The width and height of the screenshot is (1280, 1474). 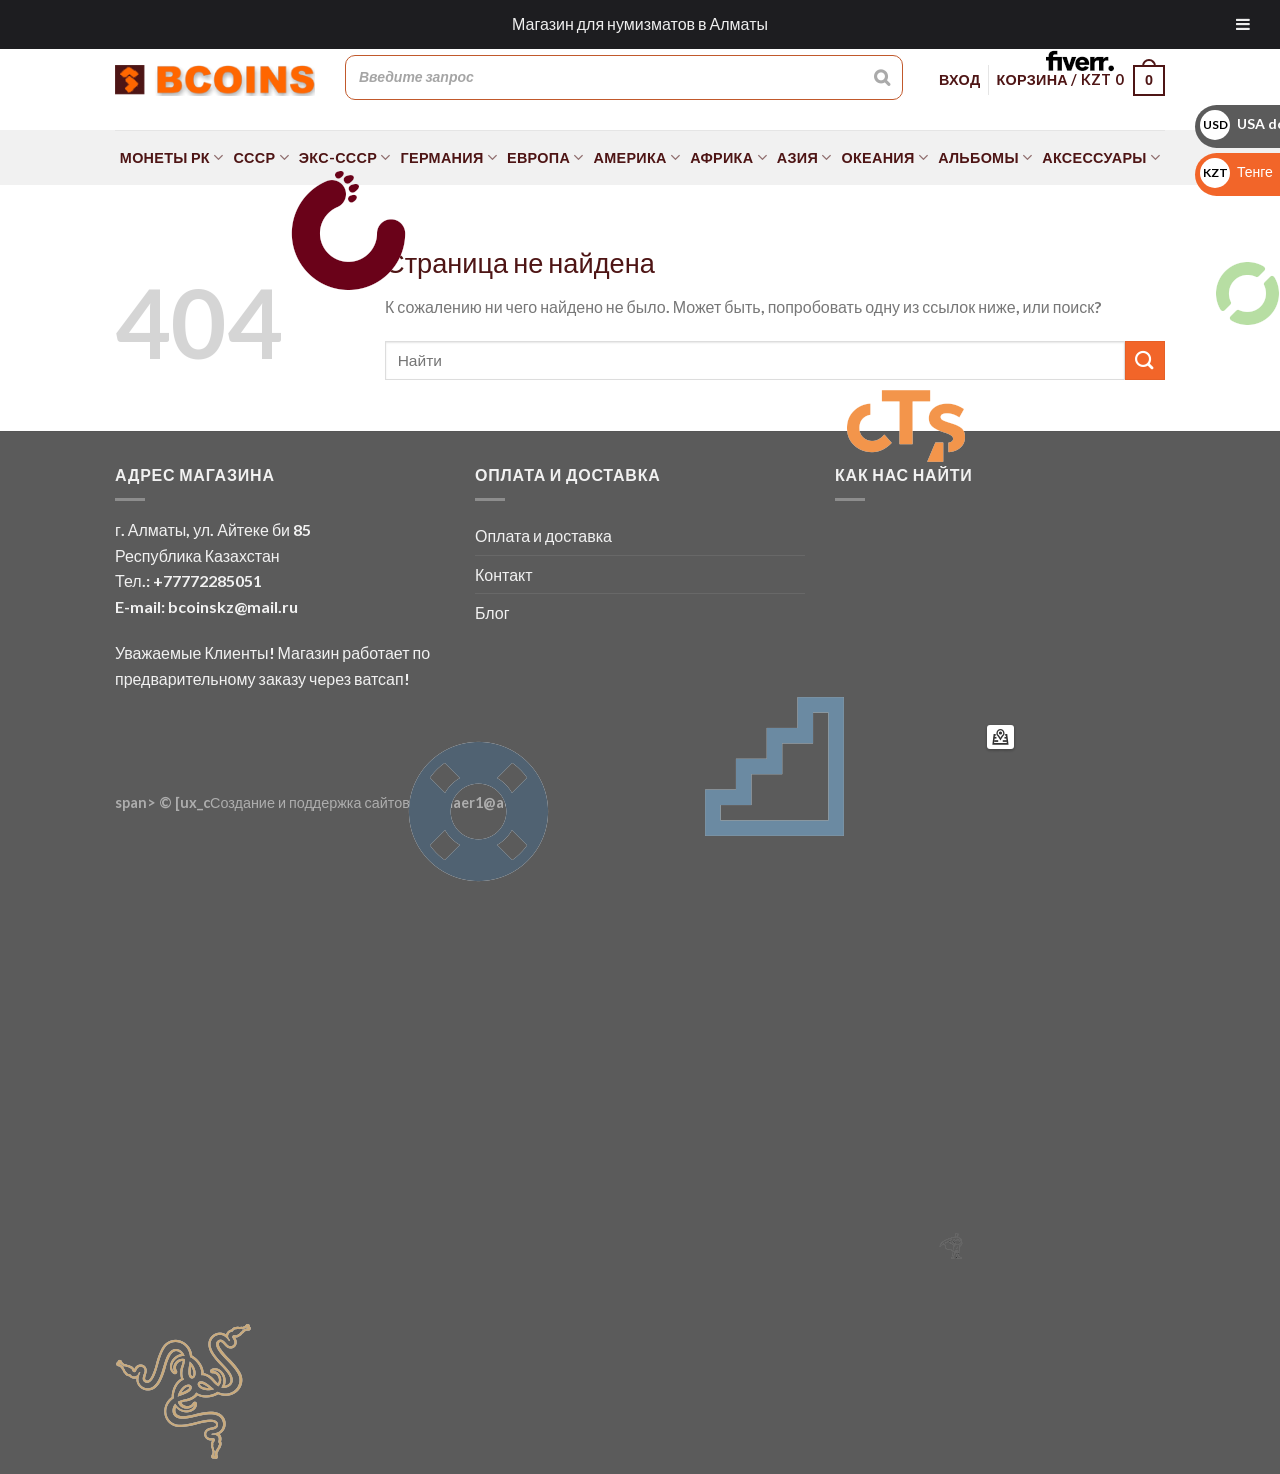 I want to click on greensock animation platform (gsap) logo, so click(x=951, y=1246).